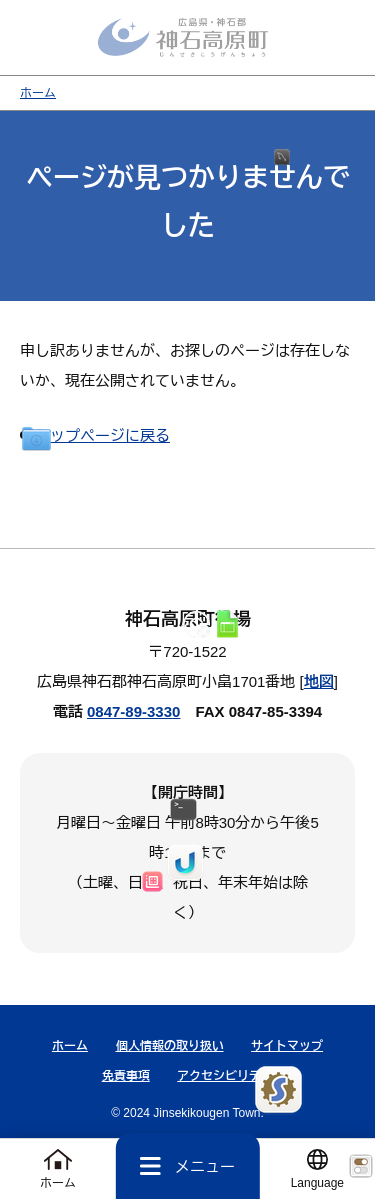 The width and height of the screenshot is (375, 1199). I want to click on open your downloads folder, so click(36, 438).